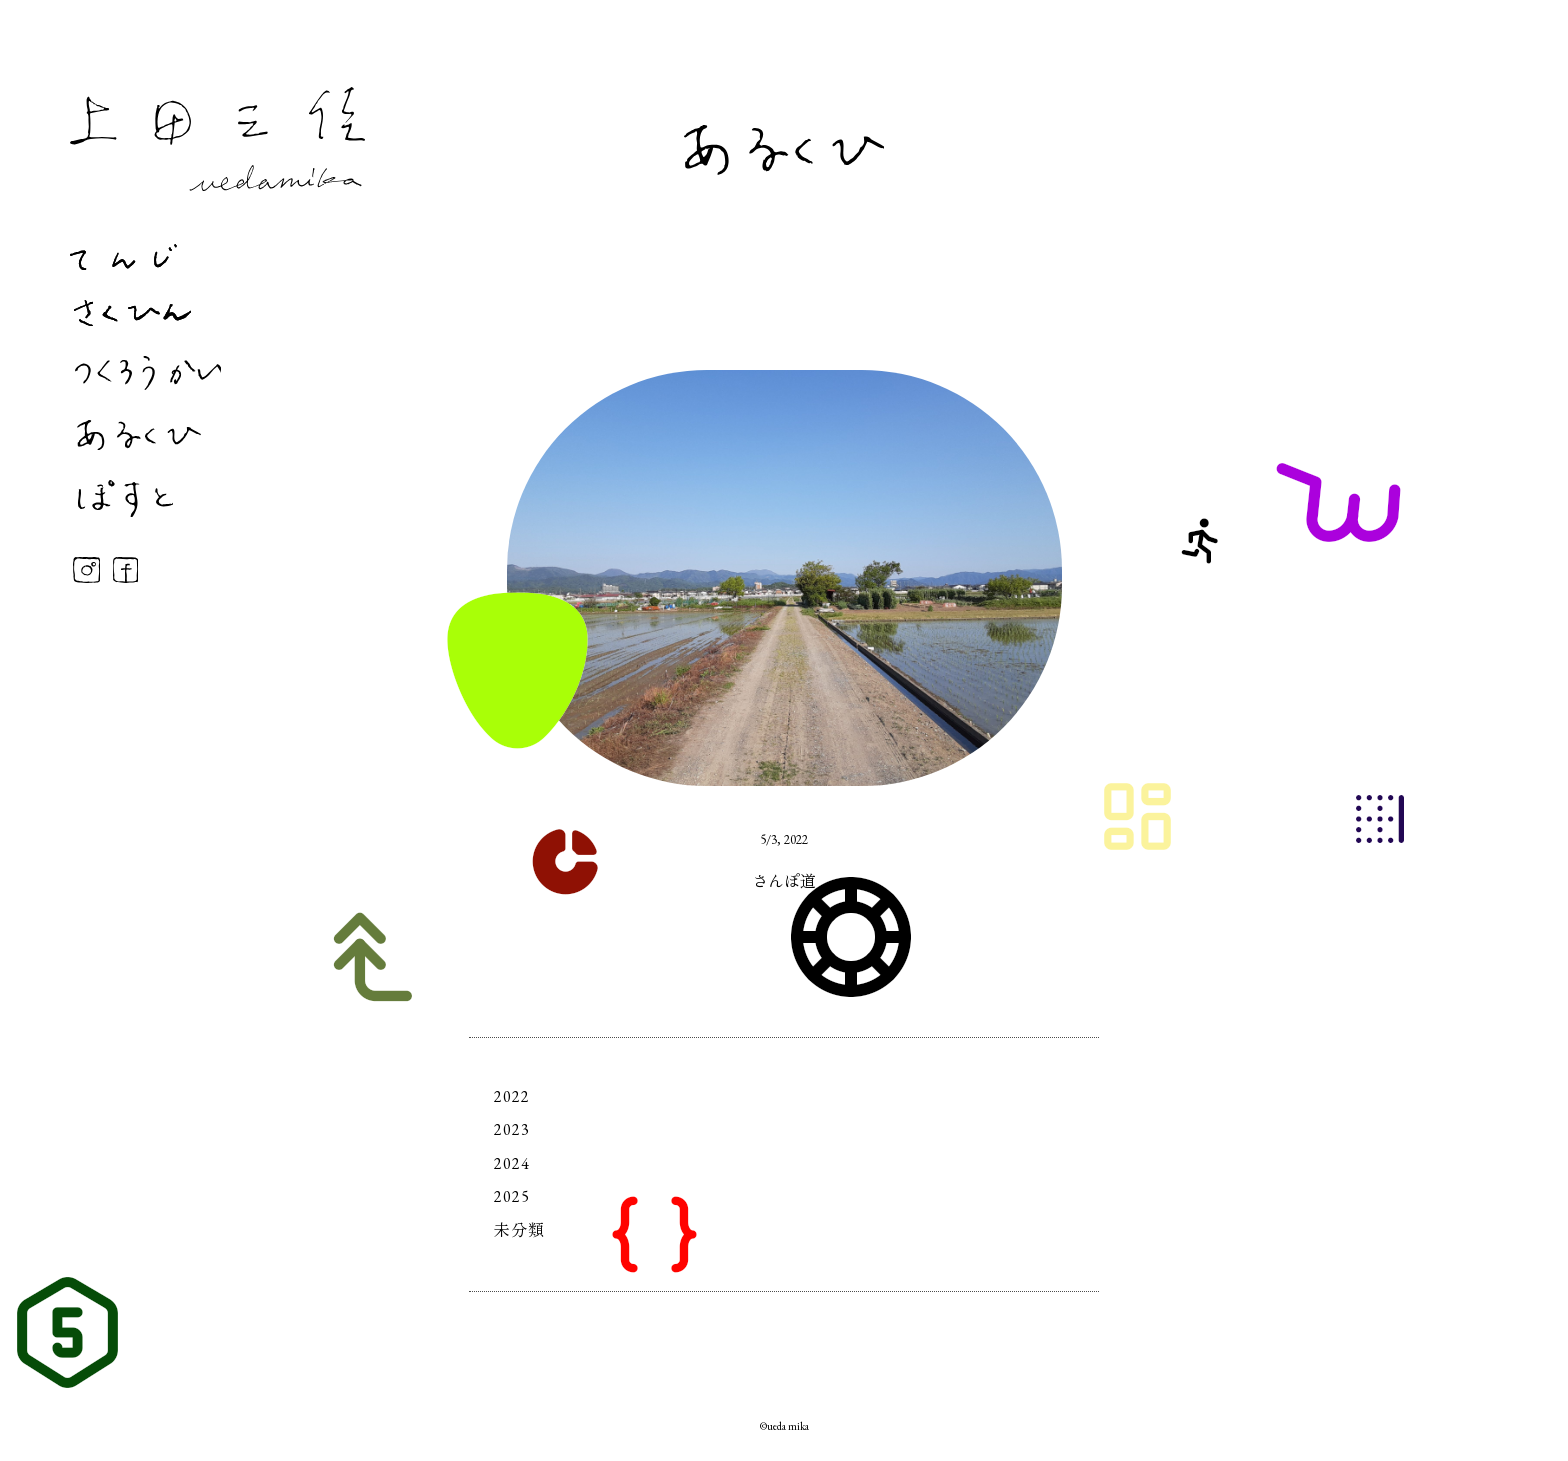 Image resolution: width=1568 pixels, height=1461 pixels. Describe the element at coordinates (1137, 816) in the screenshot. I see `open dashboard view` at that location.